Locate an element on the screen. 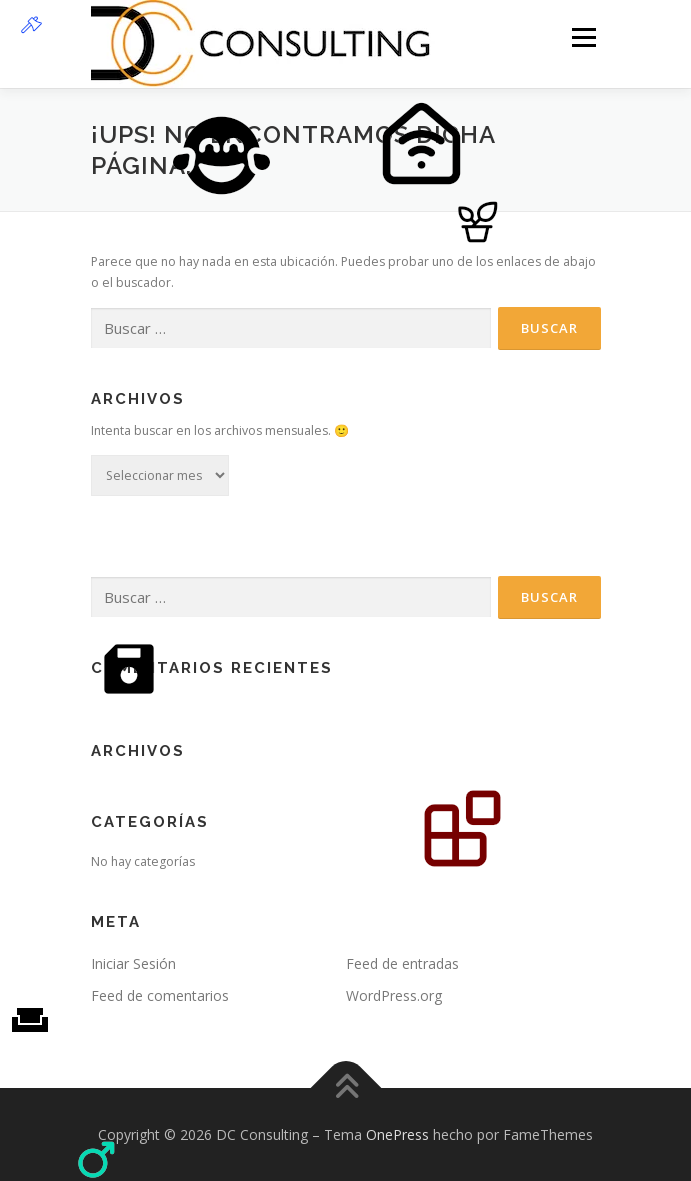  access plant care or gardening features is located at coordinates (477, 222).